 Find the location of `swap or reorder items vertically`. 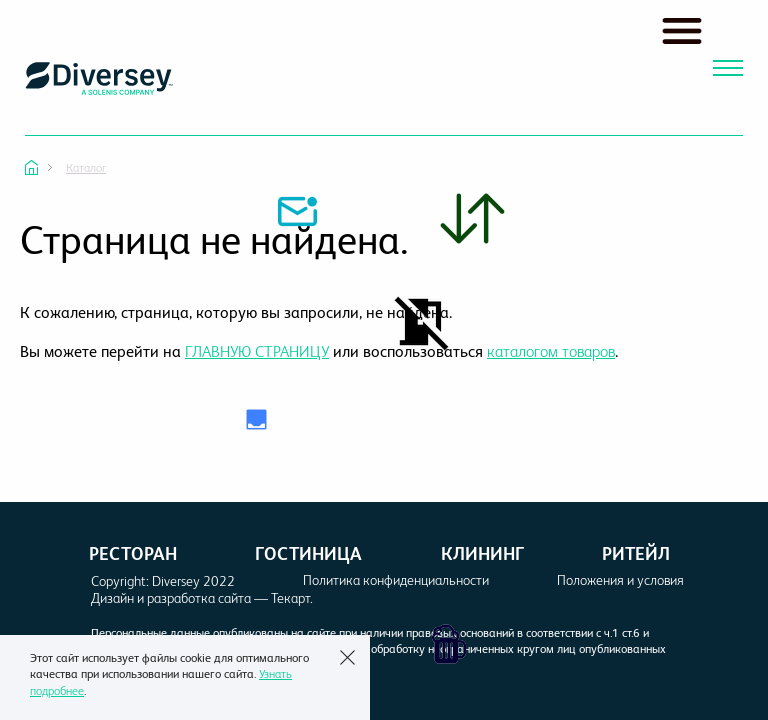

swap or reorder items vertically is located at coordinates (472, 218).